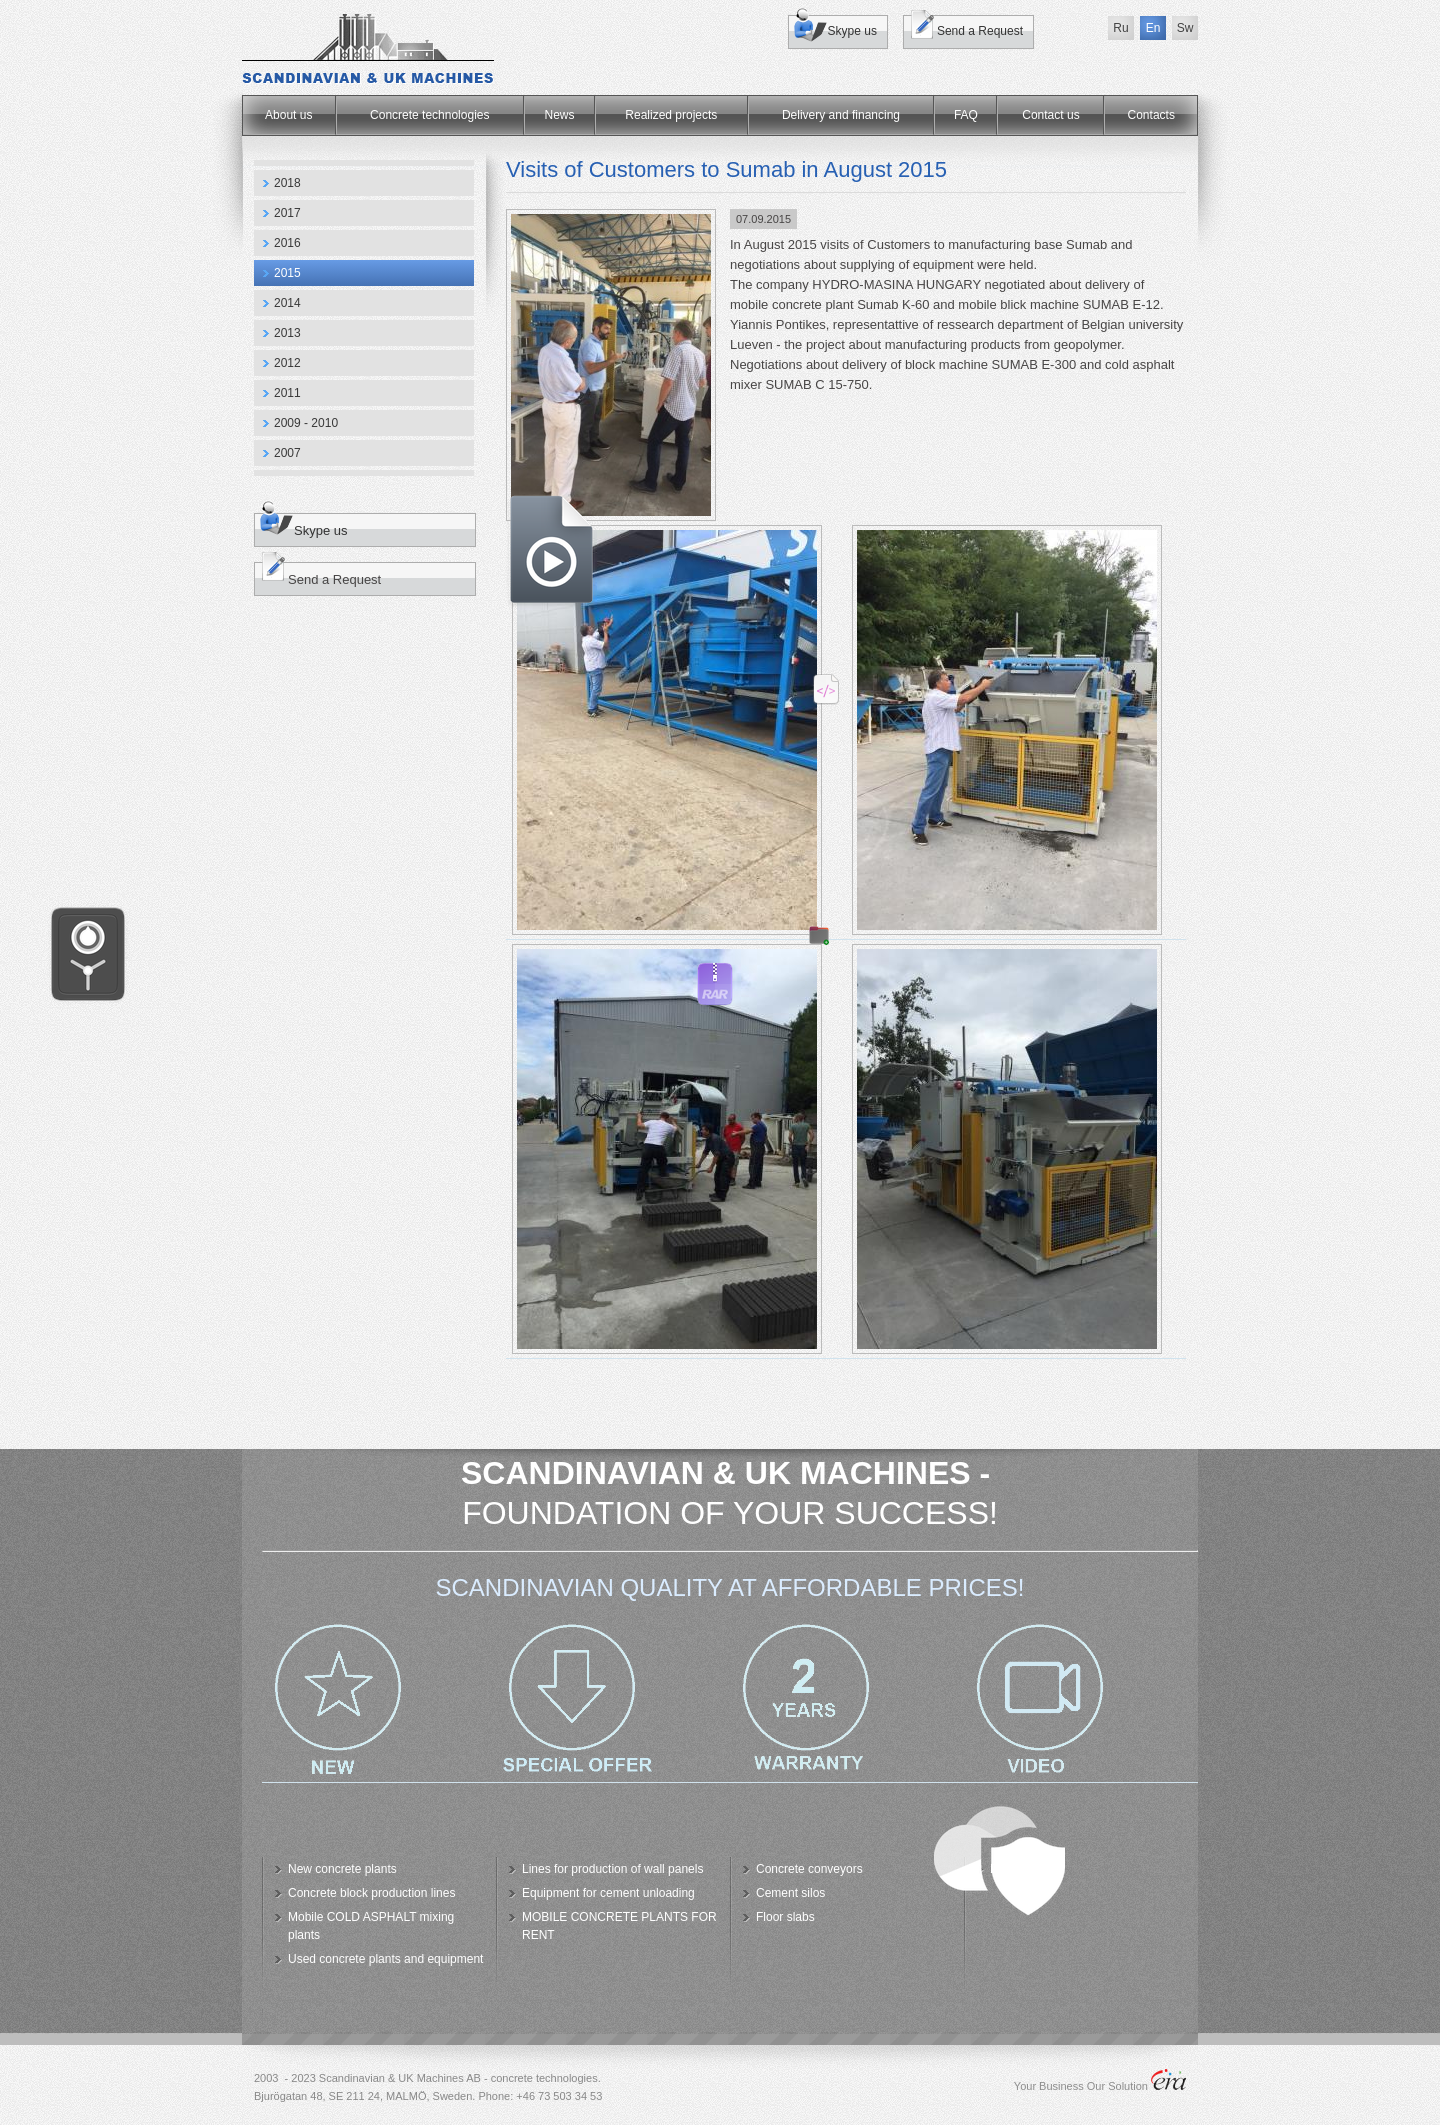  Describe the element at coordinates (551, 551) in the screenshot. I see `a kdenlive title clip file` at that location.